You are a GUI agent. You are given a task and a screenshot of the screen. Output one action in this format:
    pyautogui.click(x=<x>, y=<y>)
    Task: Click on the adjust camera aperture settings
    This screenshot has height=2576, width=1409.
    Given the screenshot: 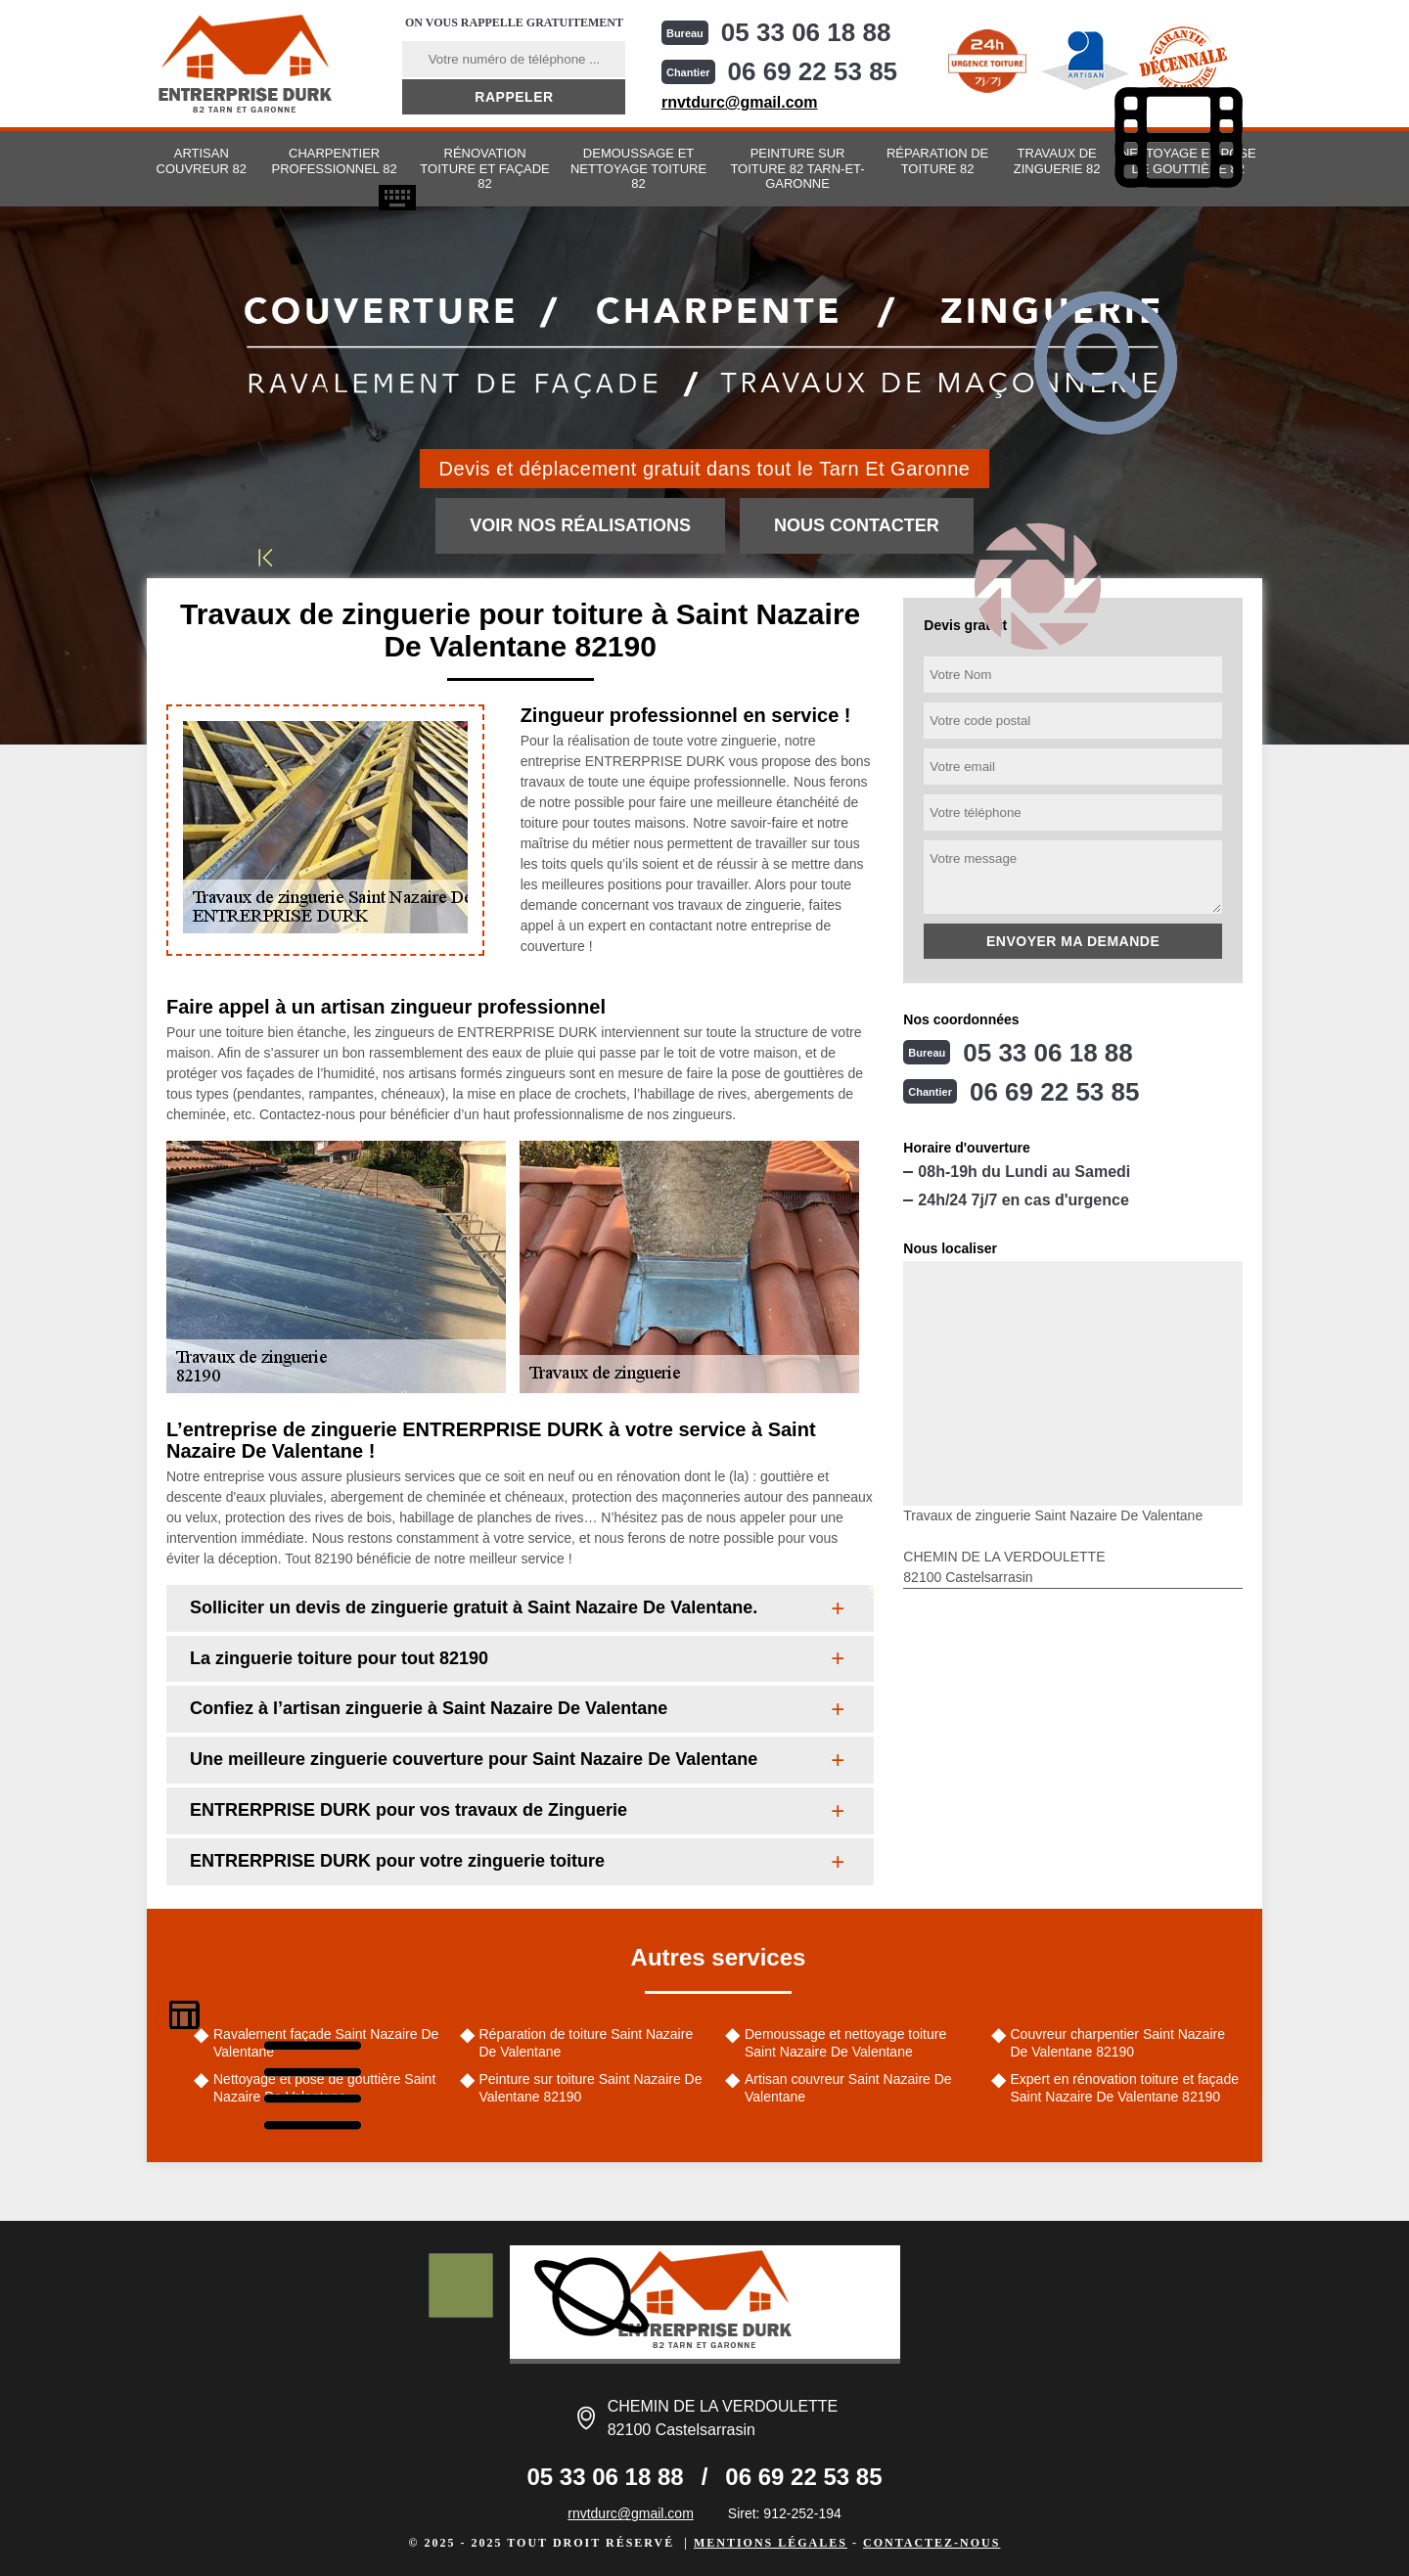 What is the action you would take?
    pyautogui.click(x=1037, y=586)
    